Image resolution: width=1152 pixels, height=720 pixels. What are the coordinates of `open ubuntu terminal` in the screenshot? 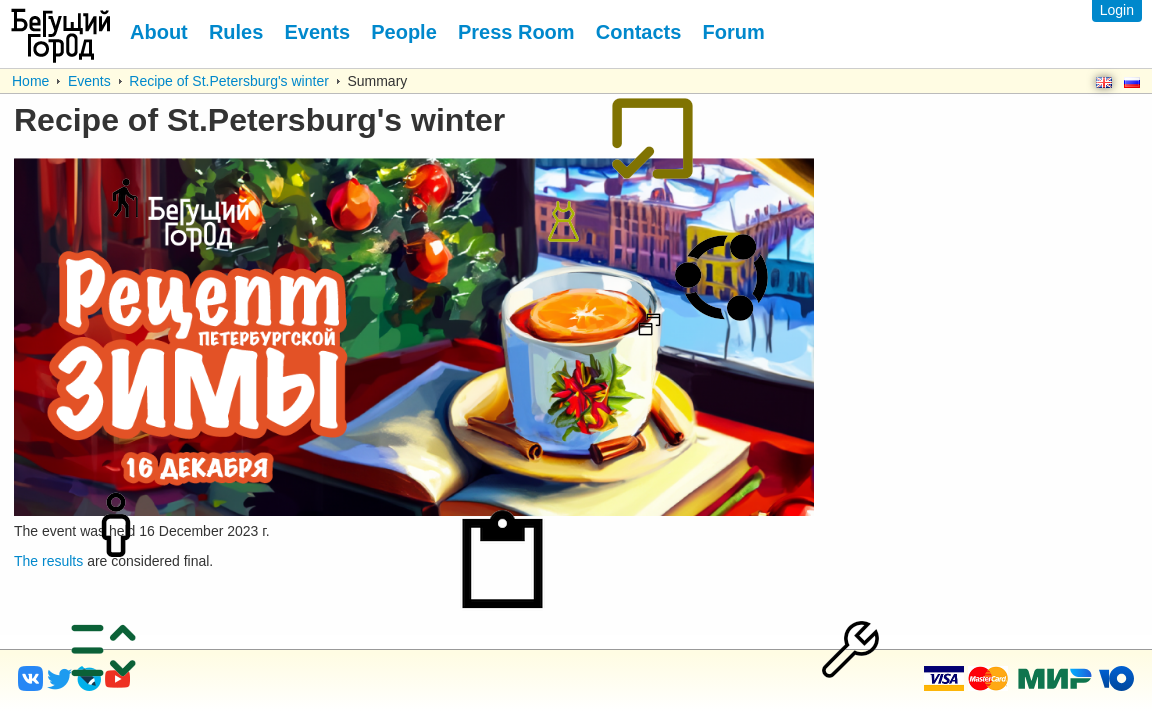 It's located at (724, 277).